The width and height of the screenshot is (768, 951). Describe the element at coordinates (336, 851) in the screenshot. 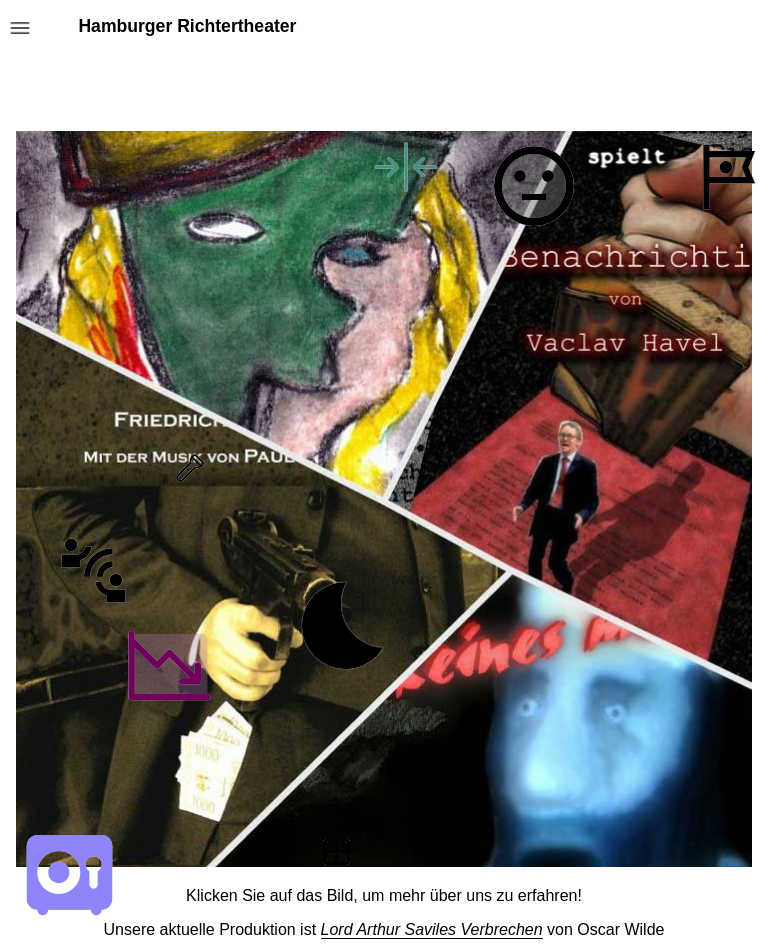

I see `apply borders to all cells in a table or grid` at that location.